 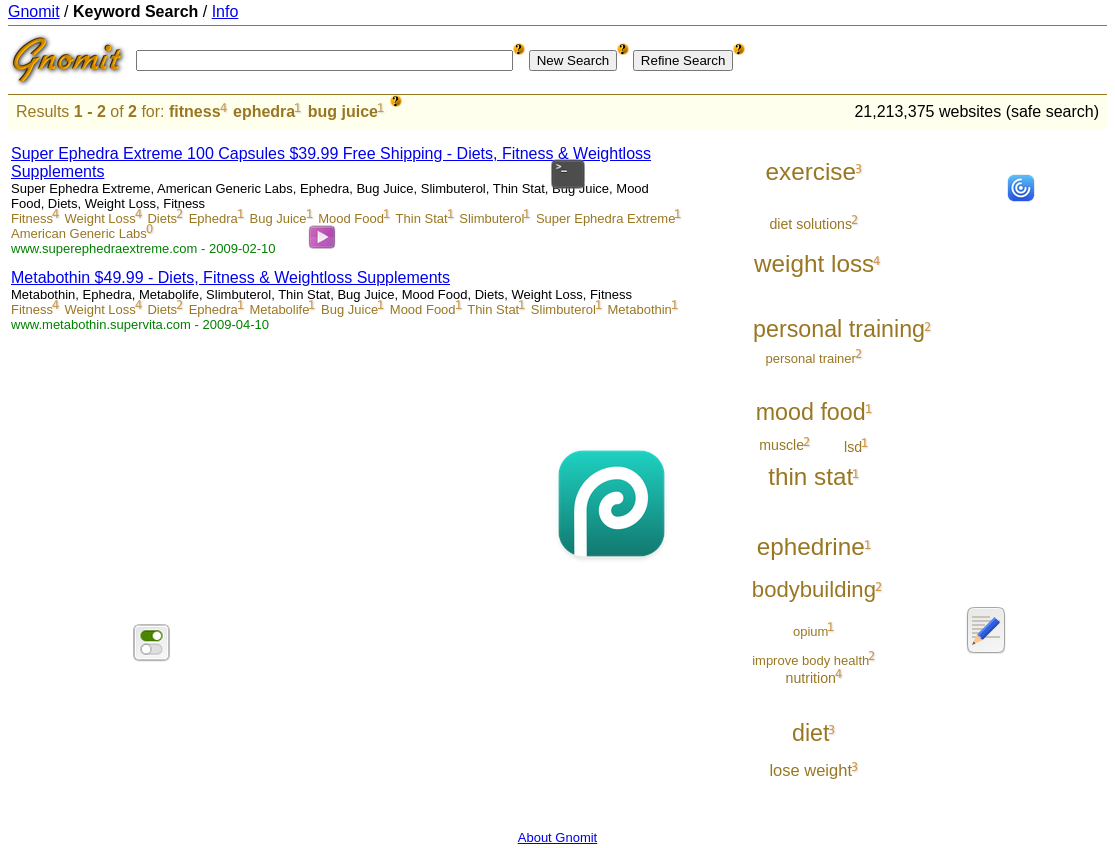 I want to click on open the receiver app, so click(x=1021, y=188).